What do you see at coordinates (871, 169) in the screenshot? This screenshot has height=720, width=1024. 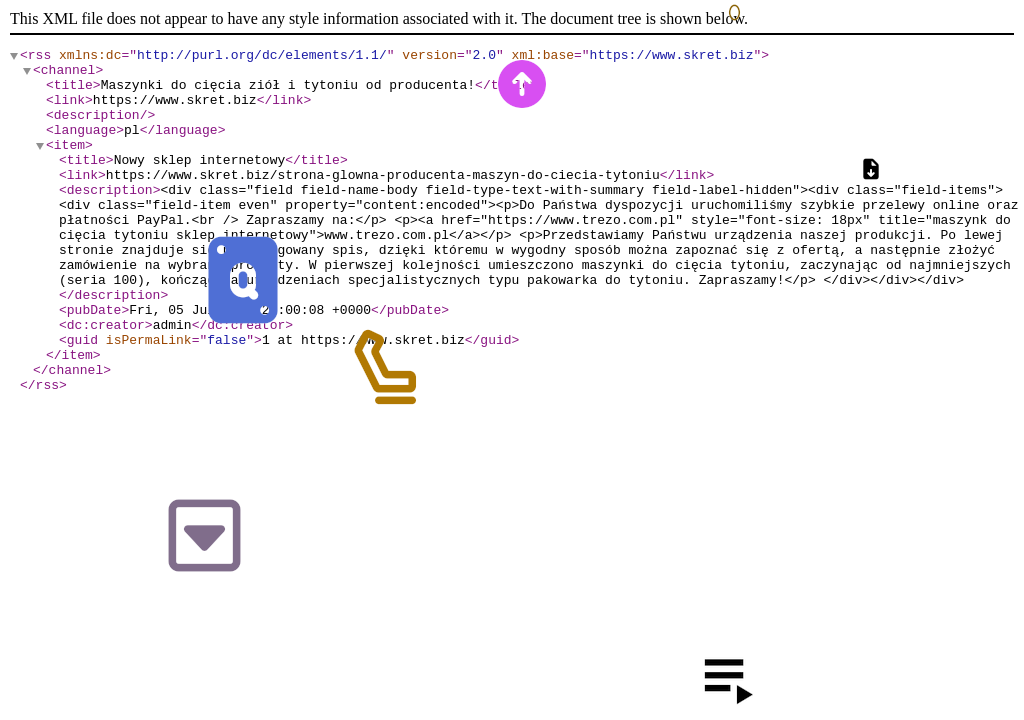 I see `download a file` at bounding box center [871, 169].